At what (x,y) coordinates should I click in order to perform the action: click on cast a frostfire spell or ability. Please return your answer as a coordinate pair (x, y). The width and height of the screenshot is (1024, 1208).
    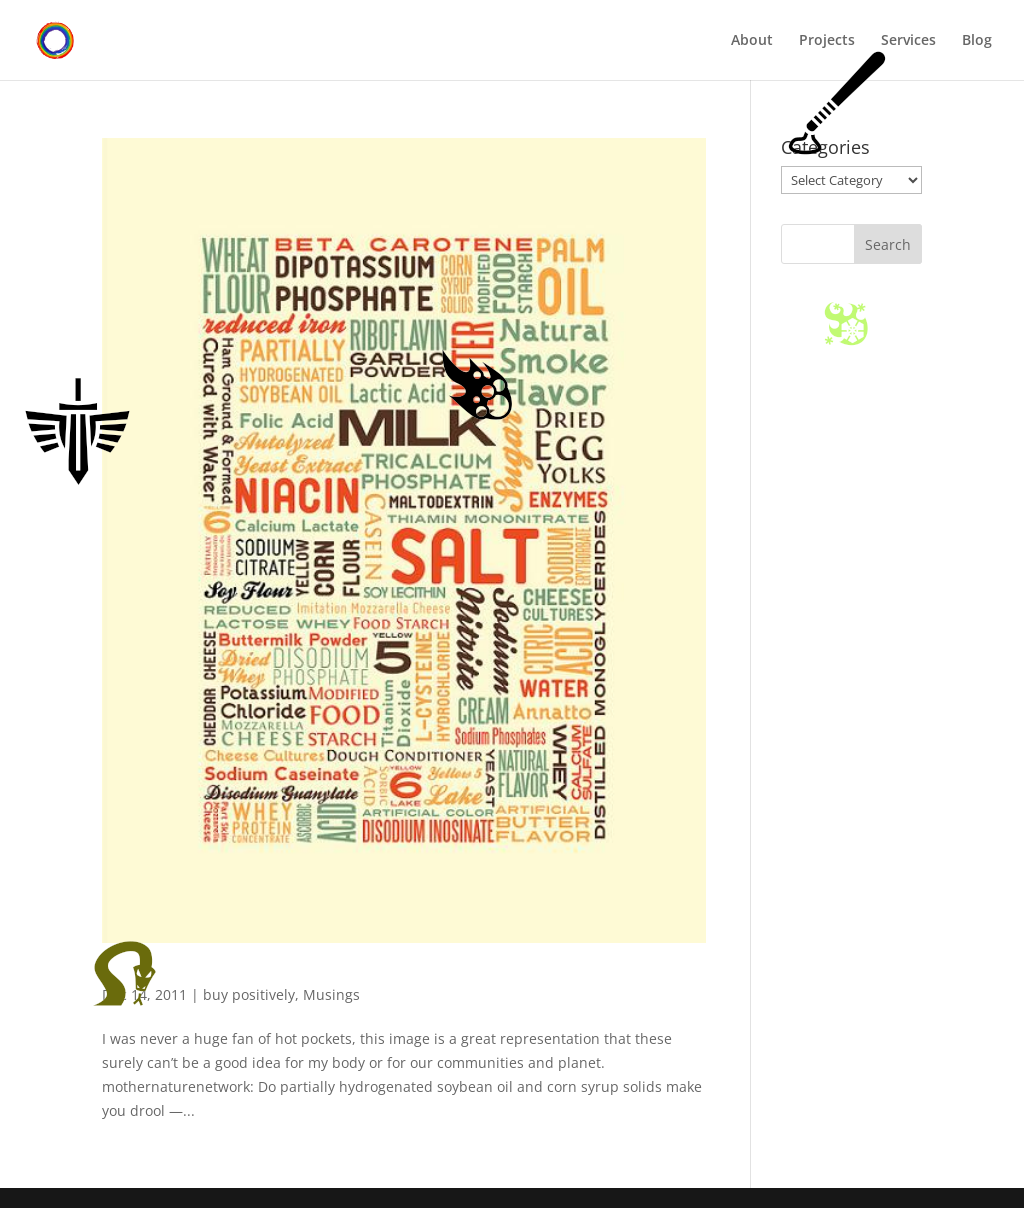
    Looking at the image, I should click on (845, 323).